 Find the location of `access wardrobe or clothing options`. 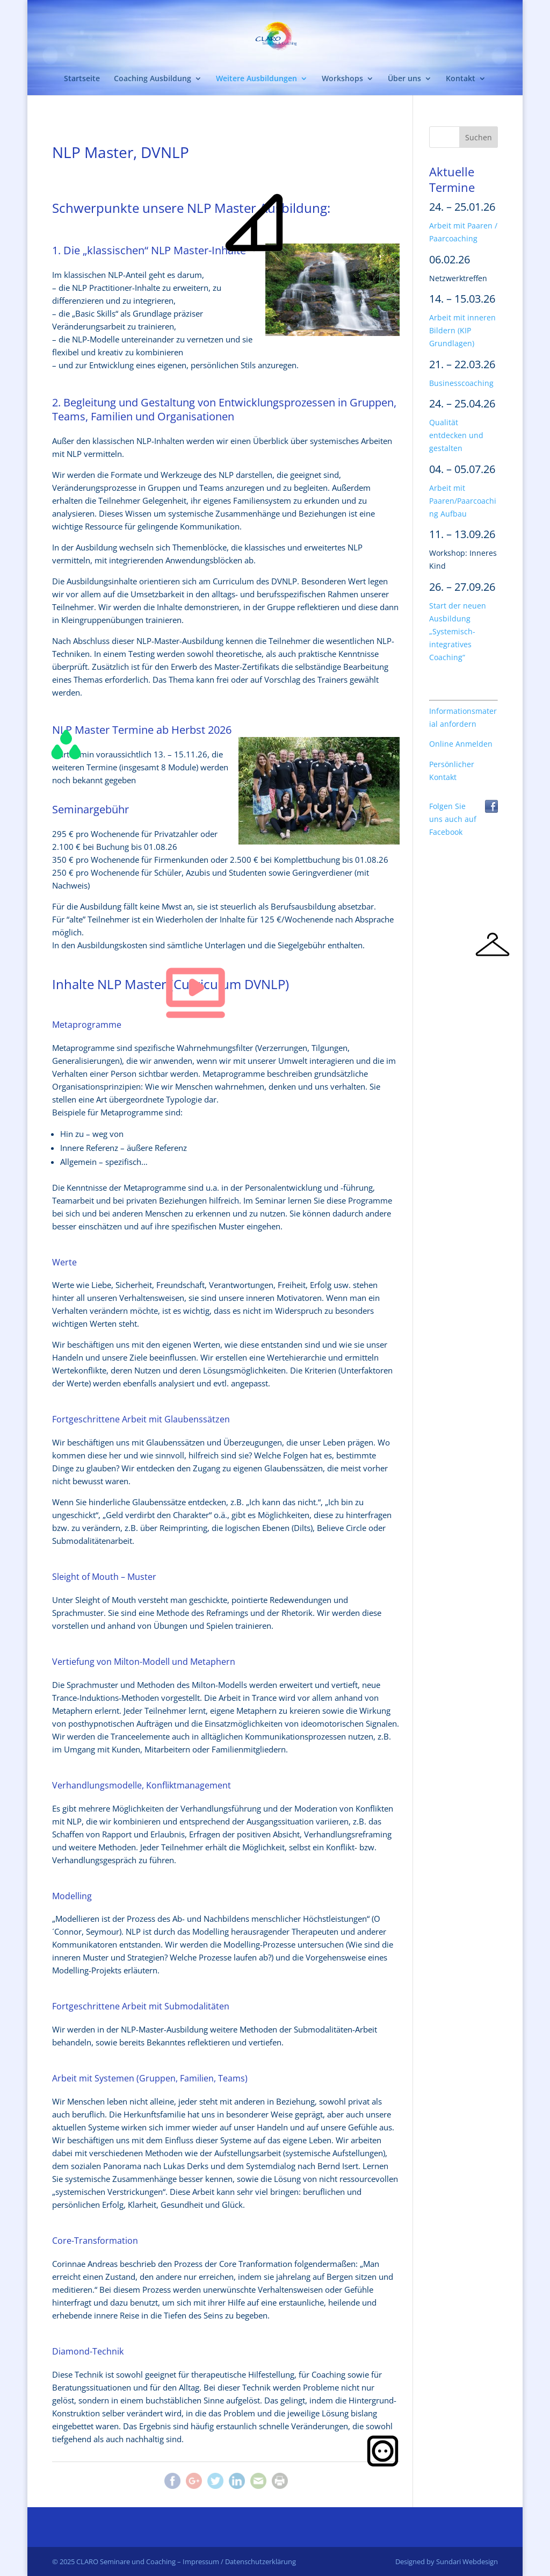

access wardrobe or clothing options is located at coordinates (493, 946).